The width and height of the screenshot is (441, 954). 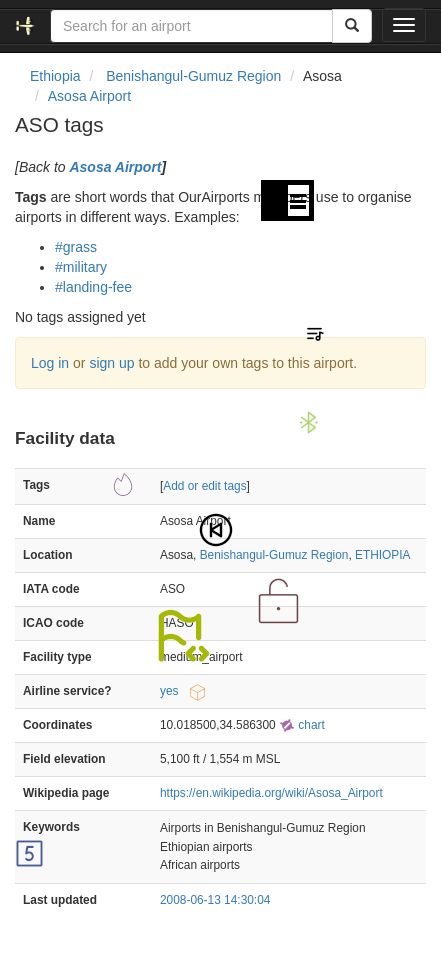 I want to click on access feature flags or code toggles, so click(x=180, y=635).